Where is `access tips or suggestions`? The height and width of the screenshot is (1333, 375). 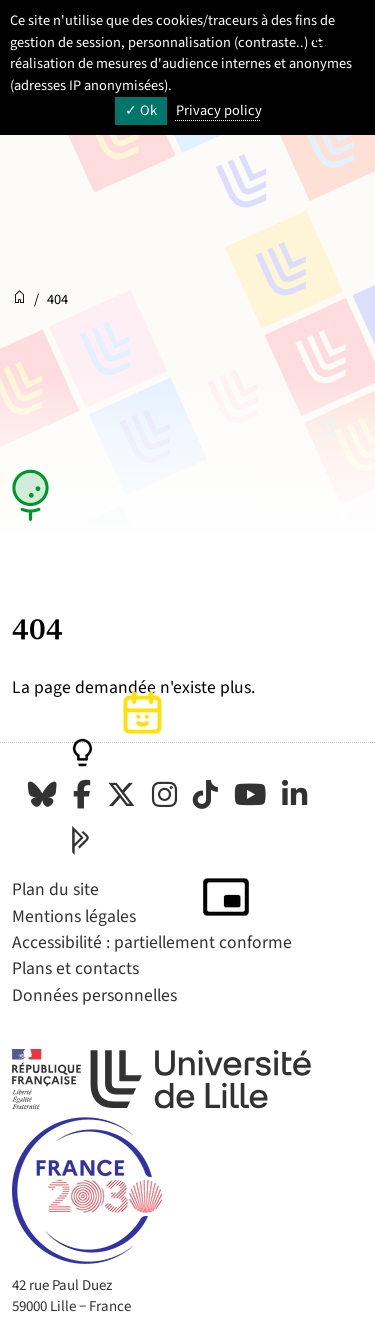
access tips or suggestions is located at coordinates (82, 752).